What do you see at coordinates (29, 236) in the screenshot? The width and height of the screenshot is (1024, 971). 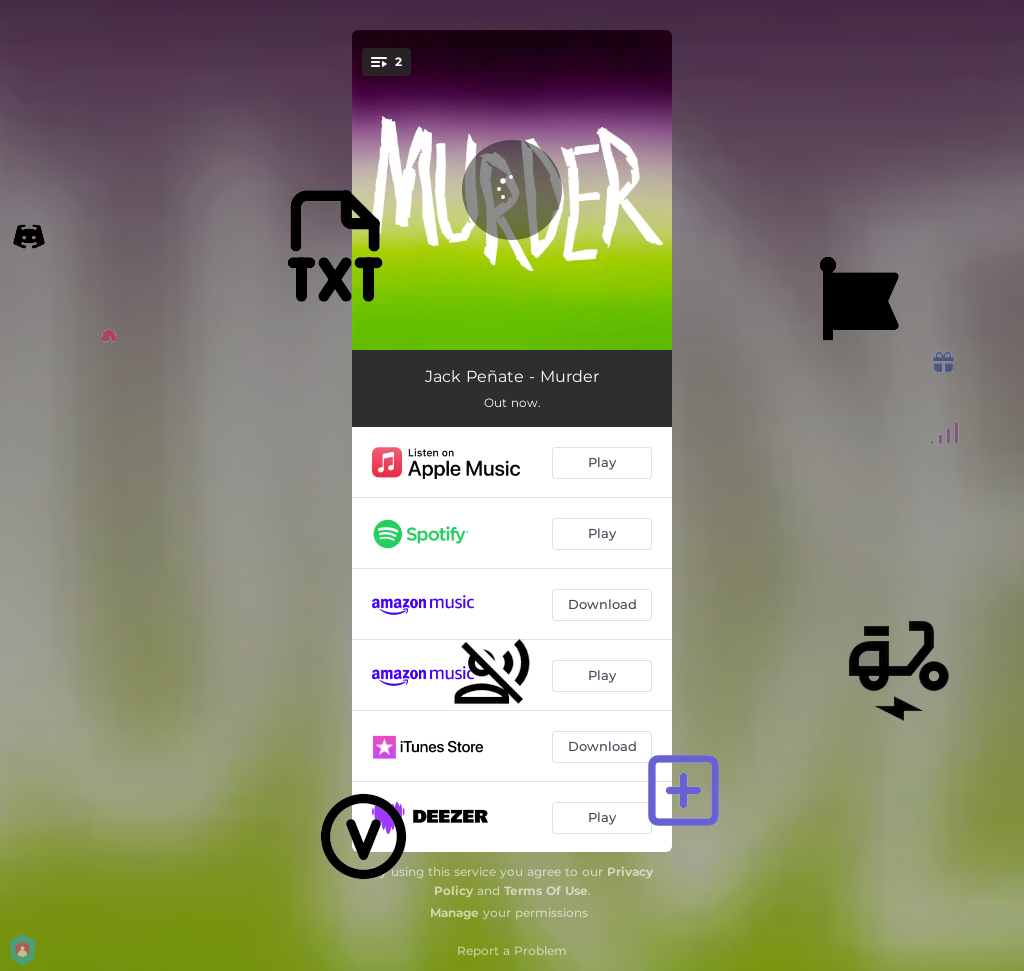 I see `open Discord app` at bounding box center [29, 236].